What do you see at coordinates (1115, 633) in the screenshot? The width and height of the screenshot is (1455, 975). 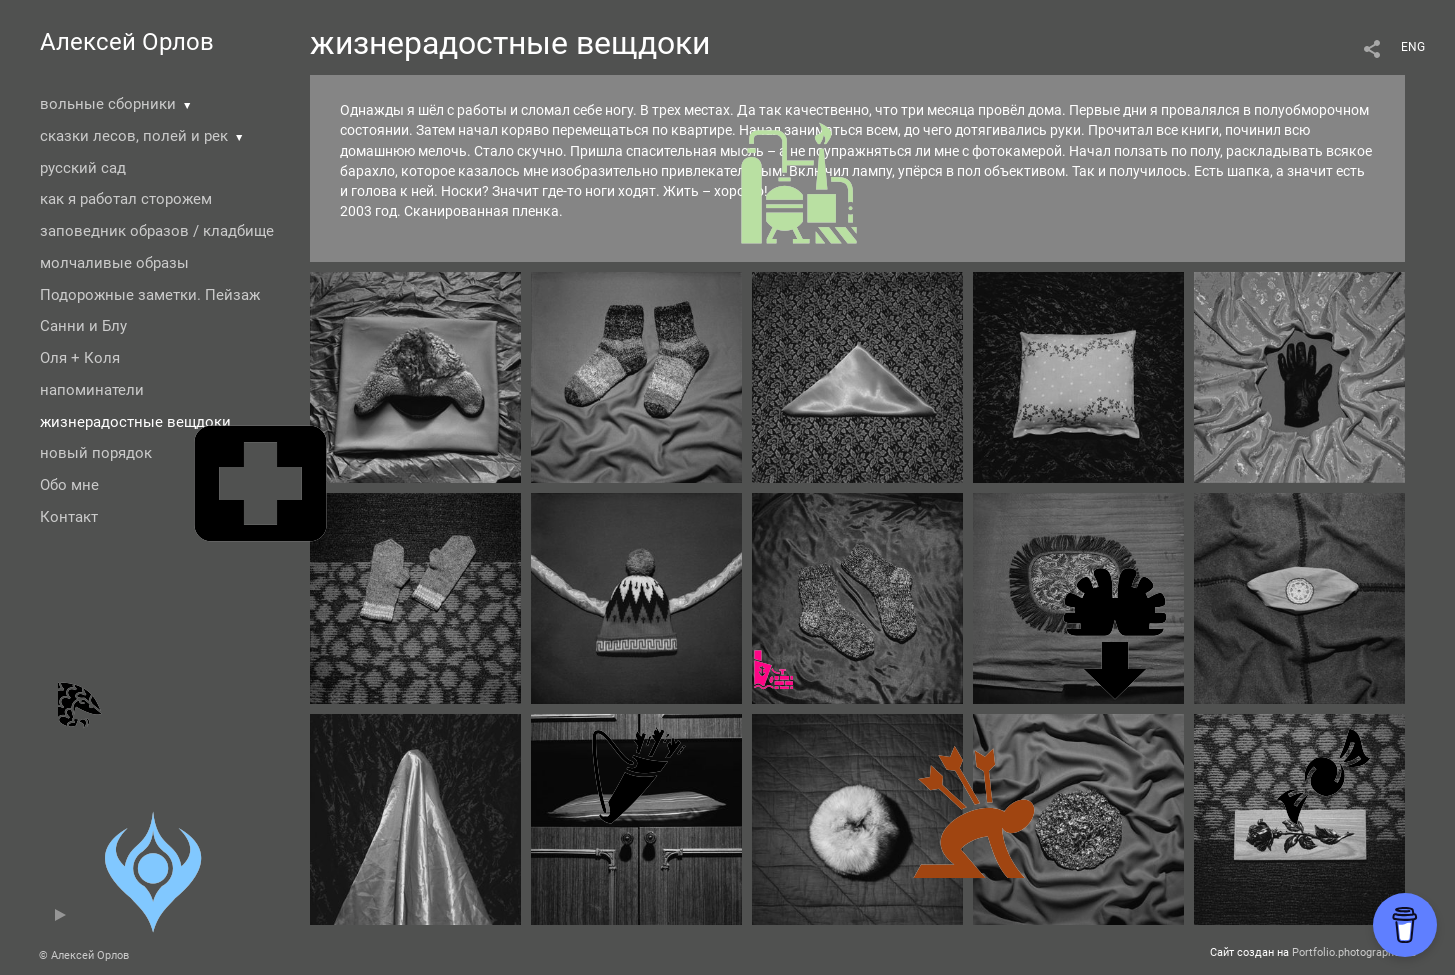 I see `export or download your thoughts and notes` at bounding box center [1115, 633].